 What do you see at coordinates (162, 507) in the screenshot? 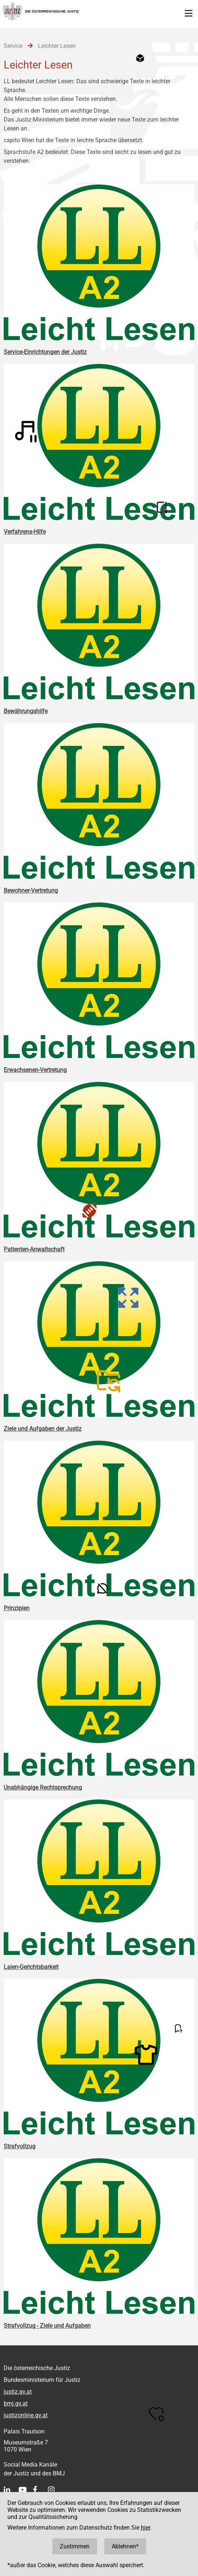
I see `auto-fit content to bottom boundary` at bounding box center [162, 507].